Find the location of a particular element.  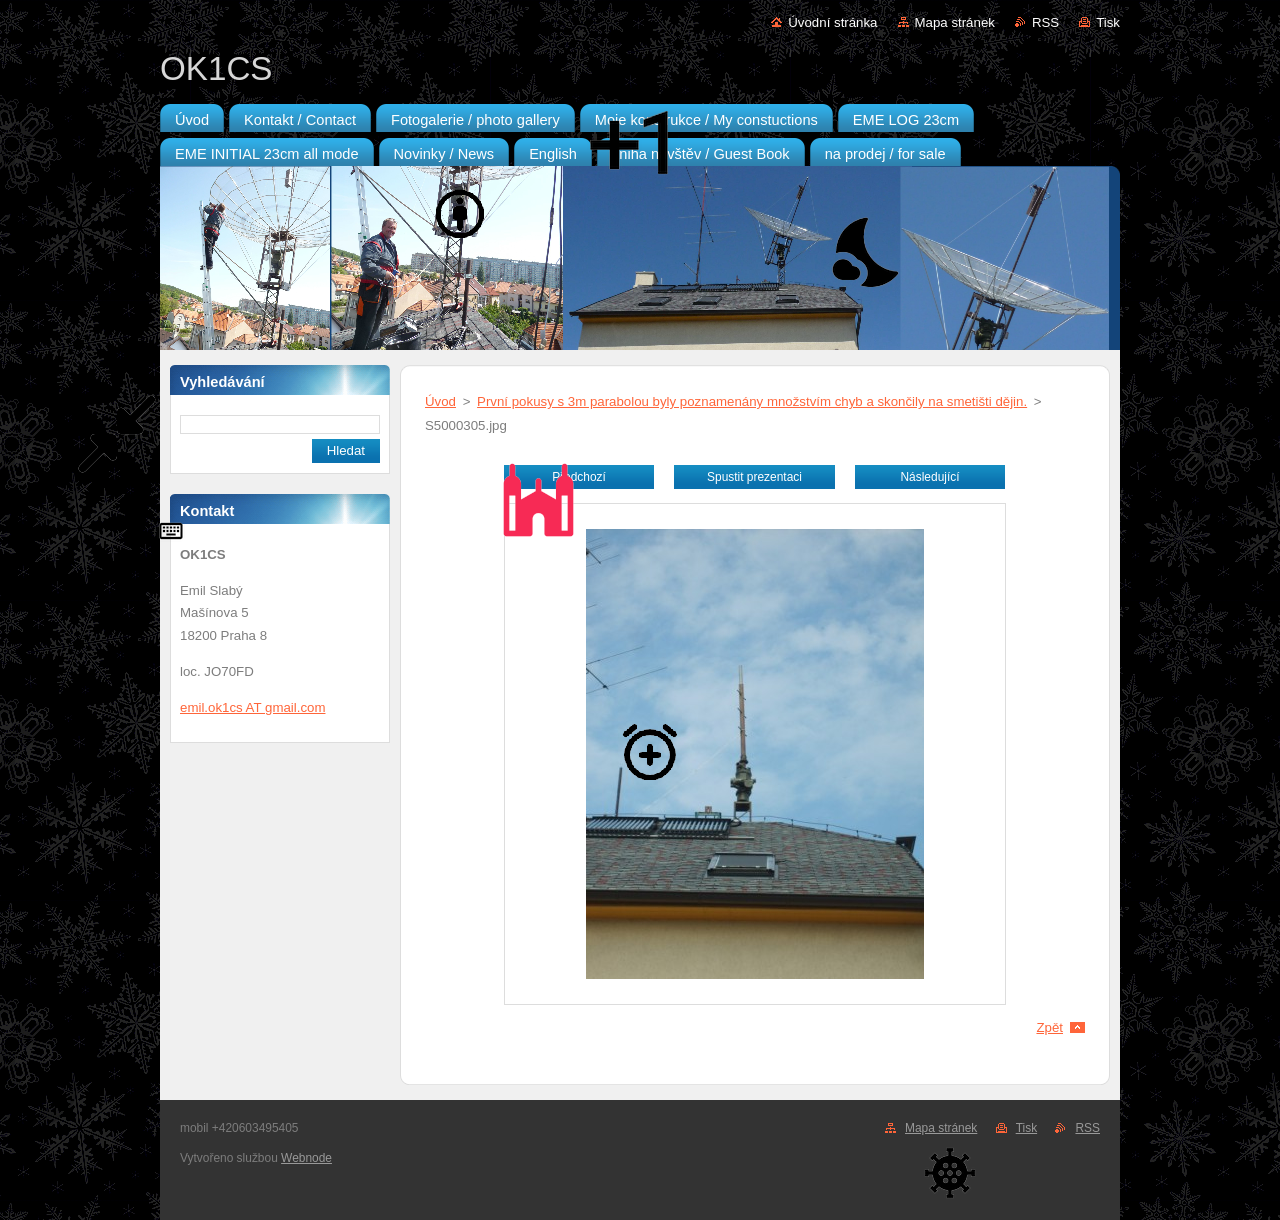

exit fullscreen mode is located at coordinates (117, 434).